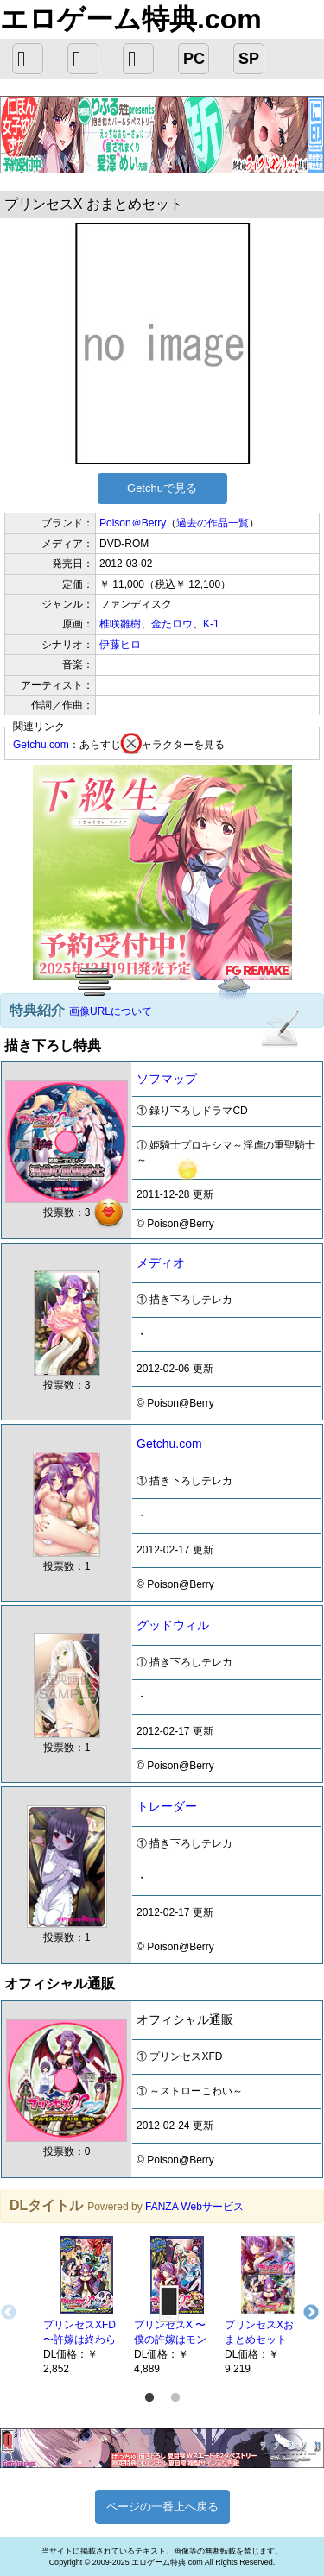 The image size is (324, 2576). What do you see at coordinates (131, 743) in the screenshot?
I see `delete selected item` at bounding box center [131, 743].